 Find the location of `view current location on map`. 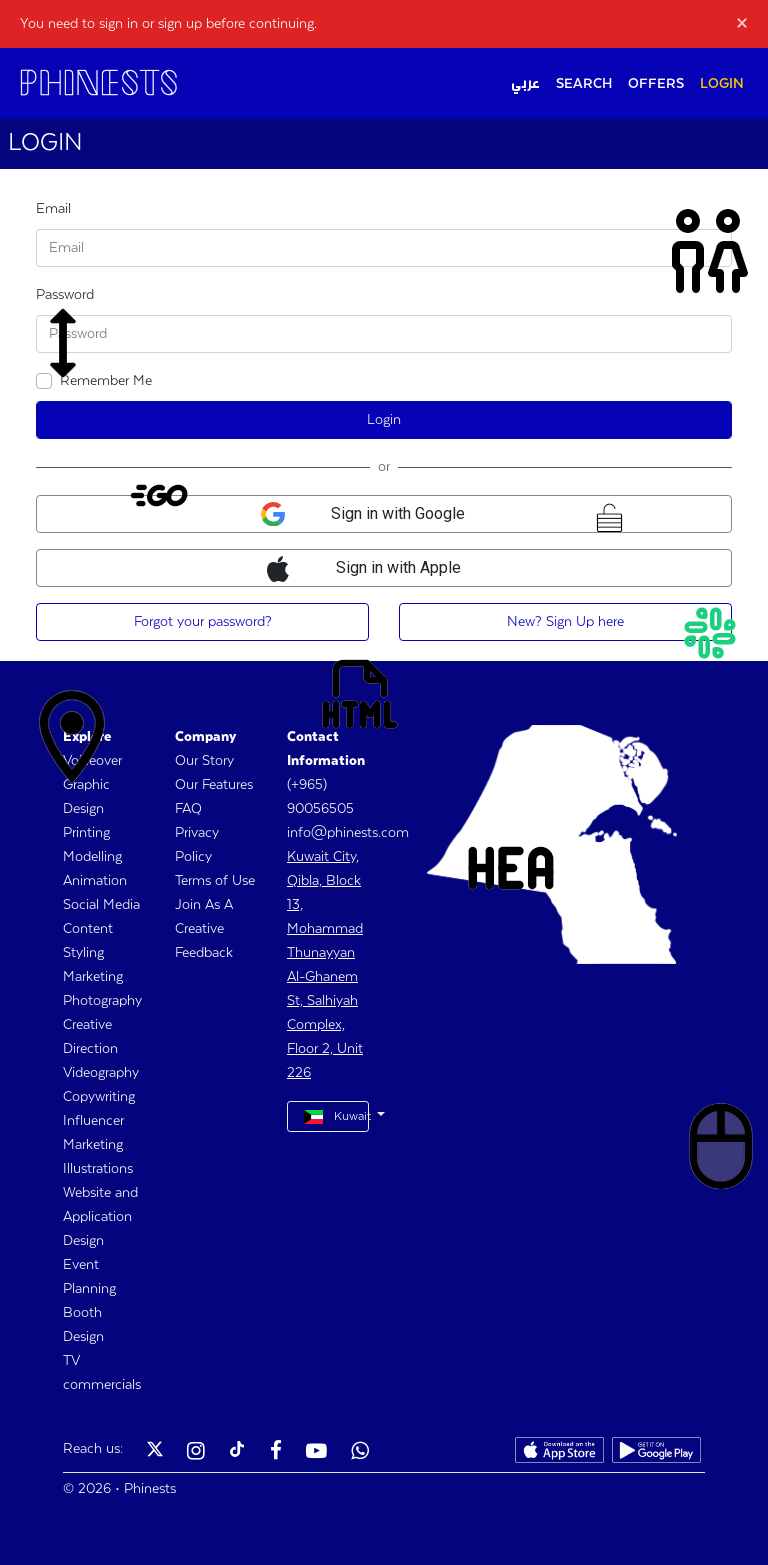

view current location on map is located at coordinates (72, 737).